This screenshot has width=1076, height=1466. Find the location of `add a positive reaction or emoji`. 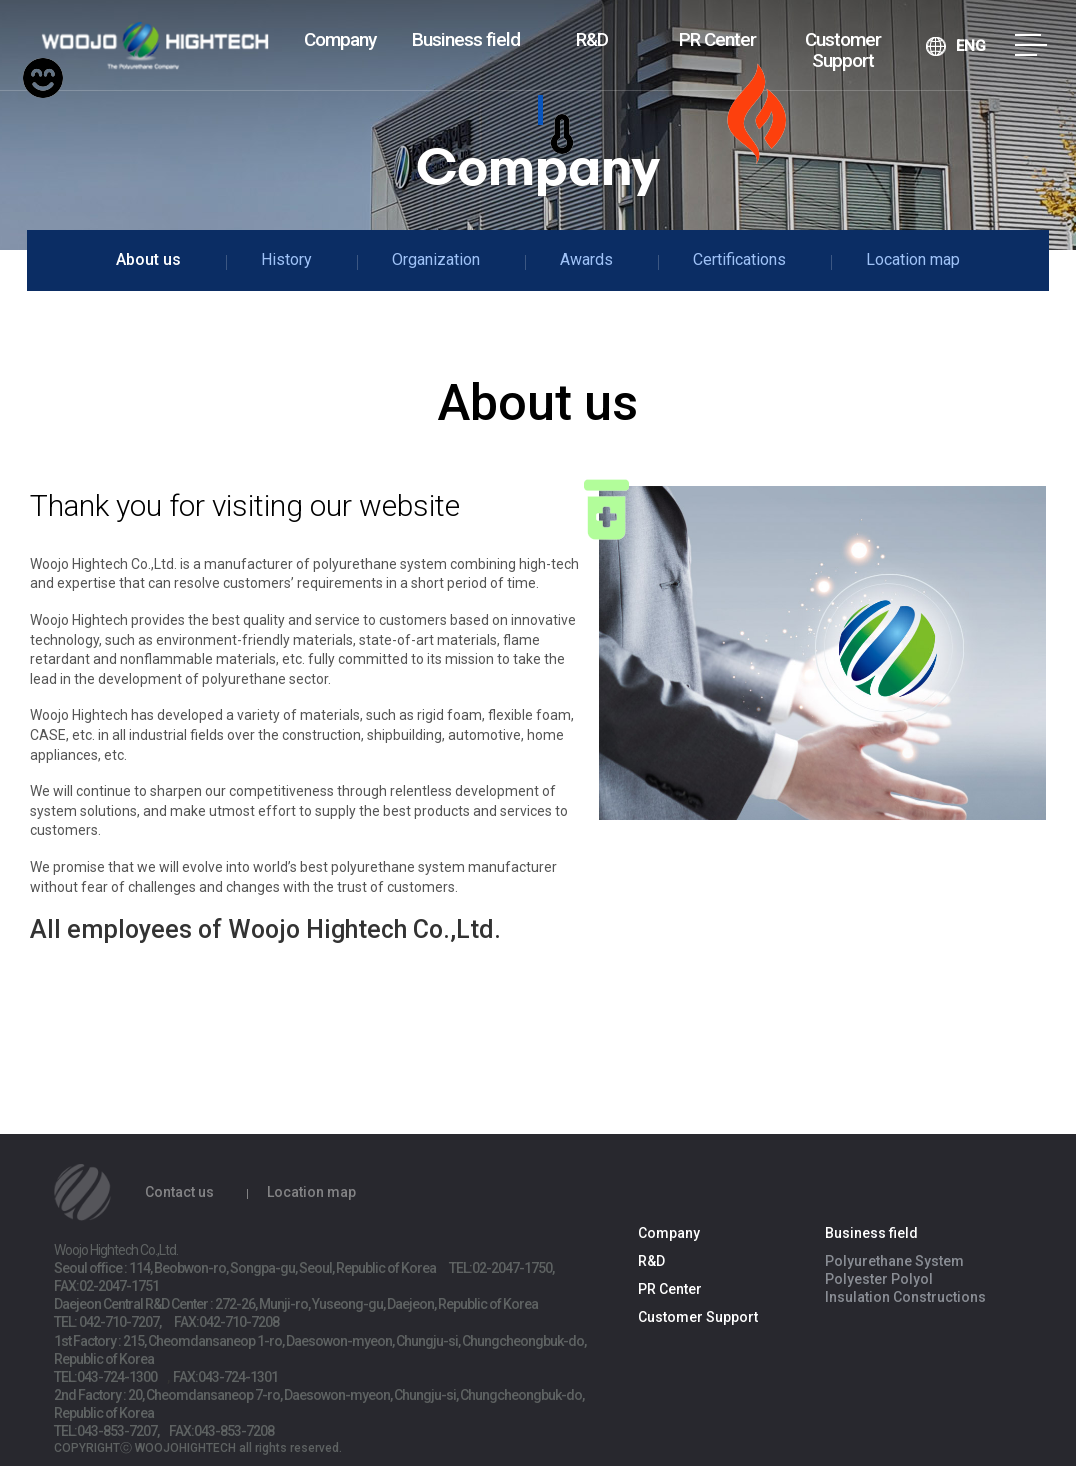

add a positive reaction or emoji is located at coordinates (43, 78).